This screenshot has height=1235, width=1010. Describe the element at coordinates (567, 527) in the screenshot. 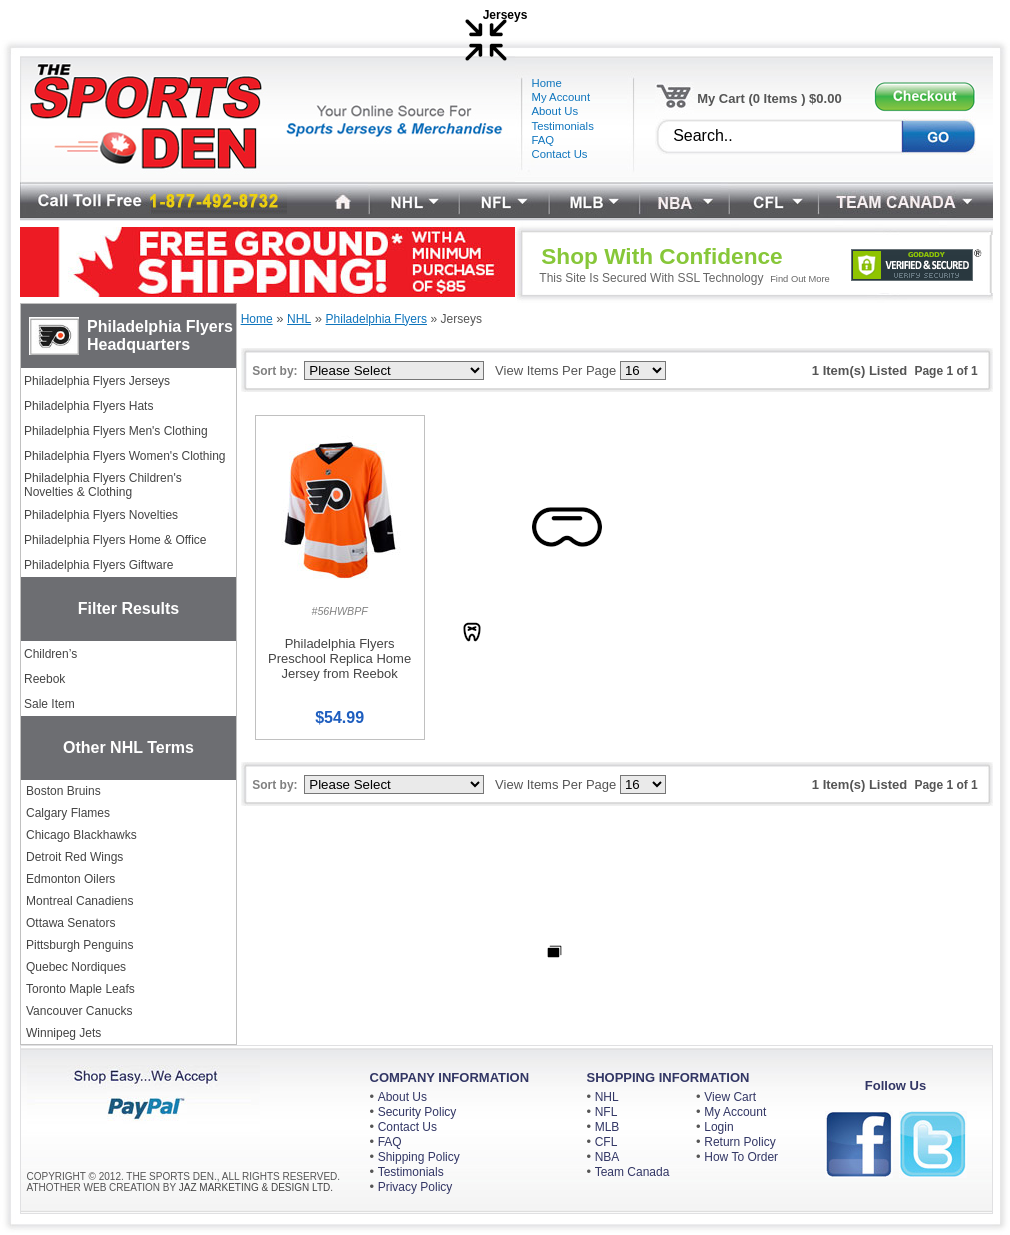

I see `access virtual reality or VR settings` at that location.